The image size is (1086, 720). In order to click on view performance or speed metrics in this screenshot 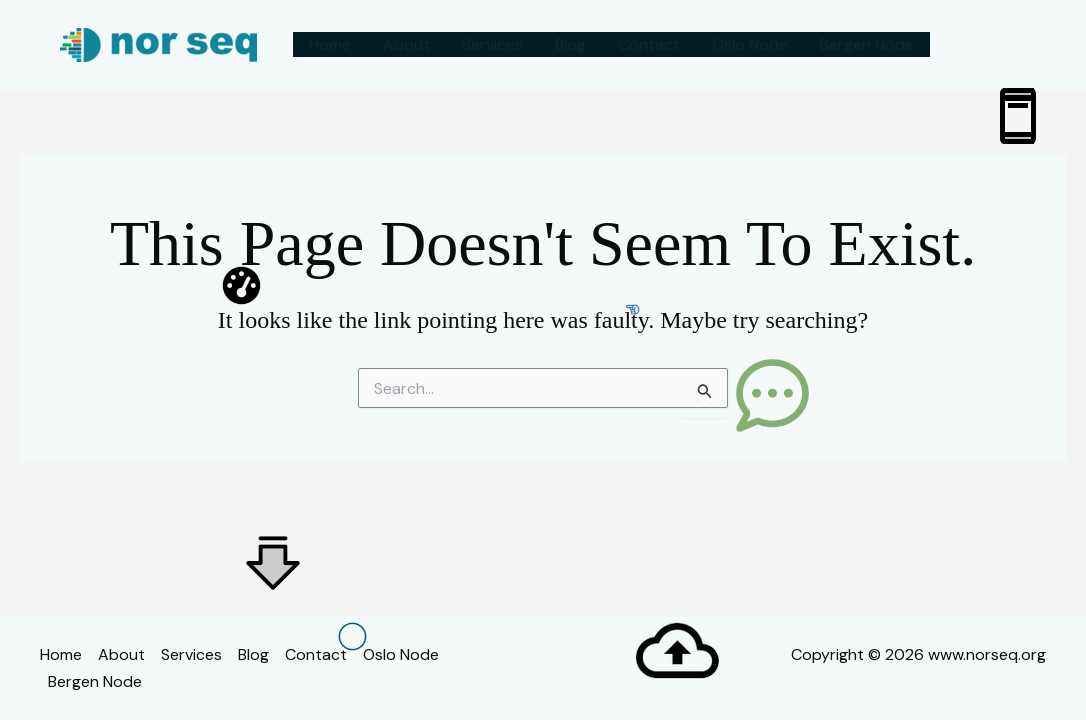, I will do `click(241, 285)`.